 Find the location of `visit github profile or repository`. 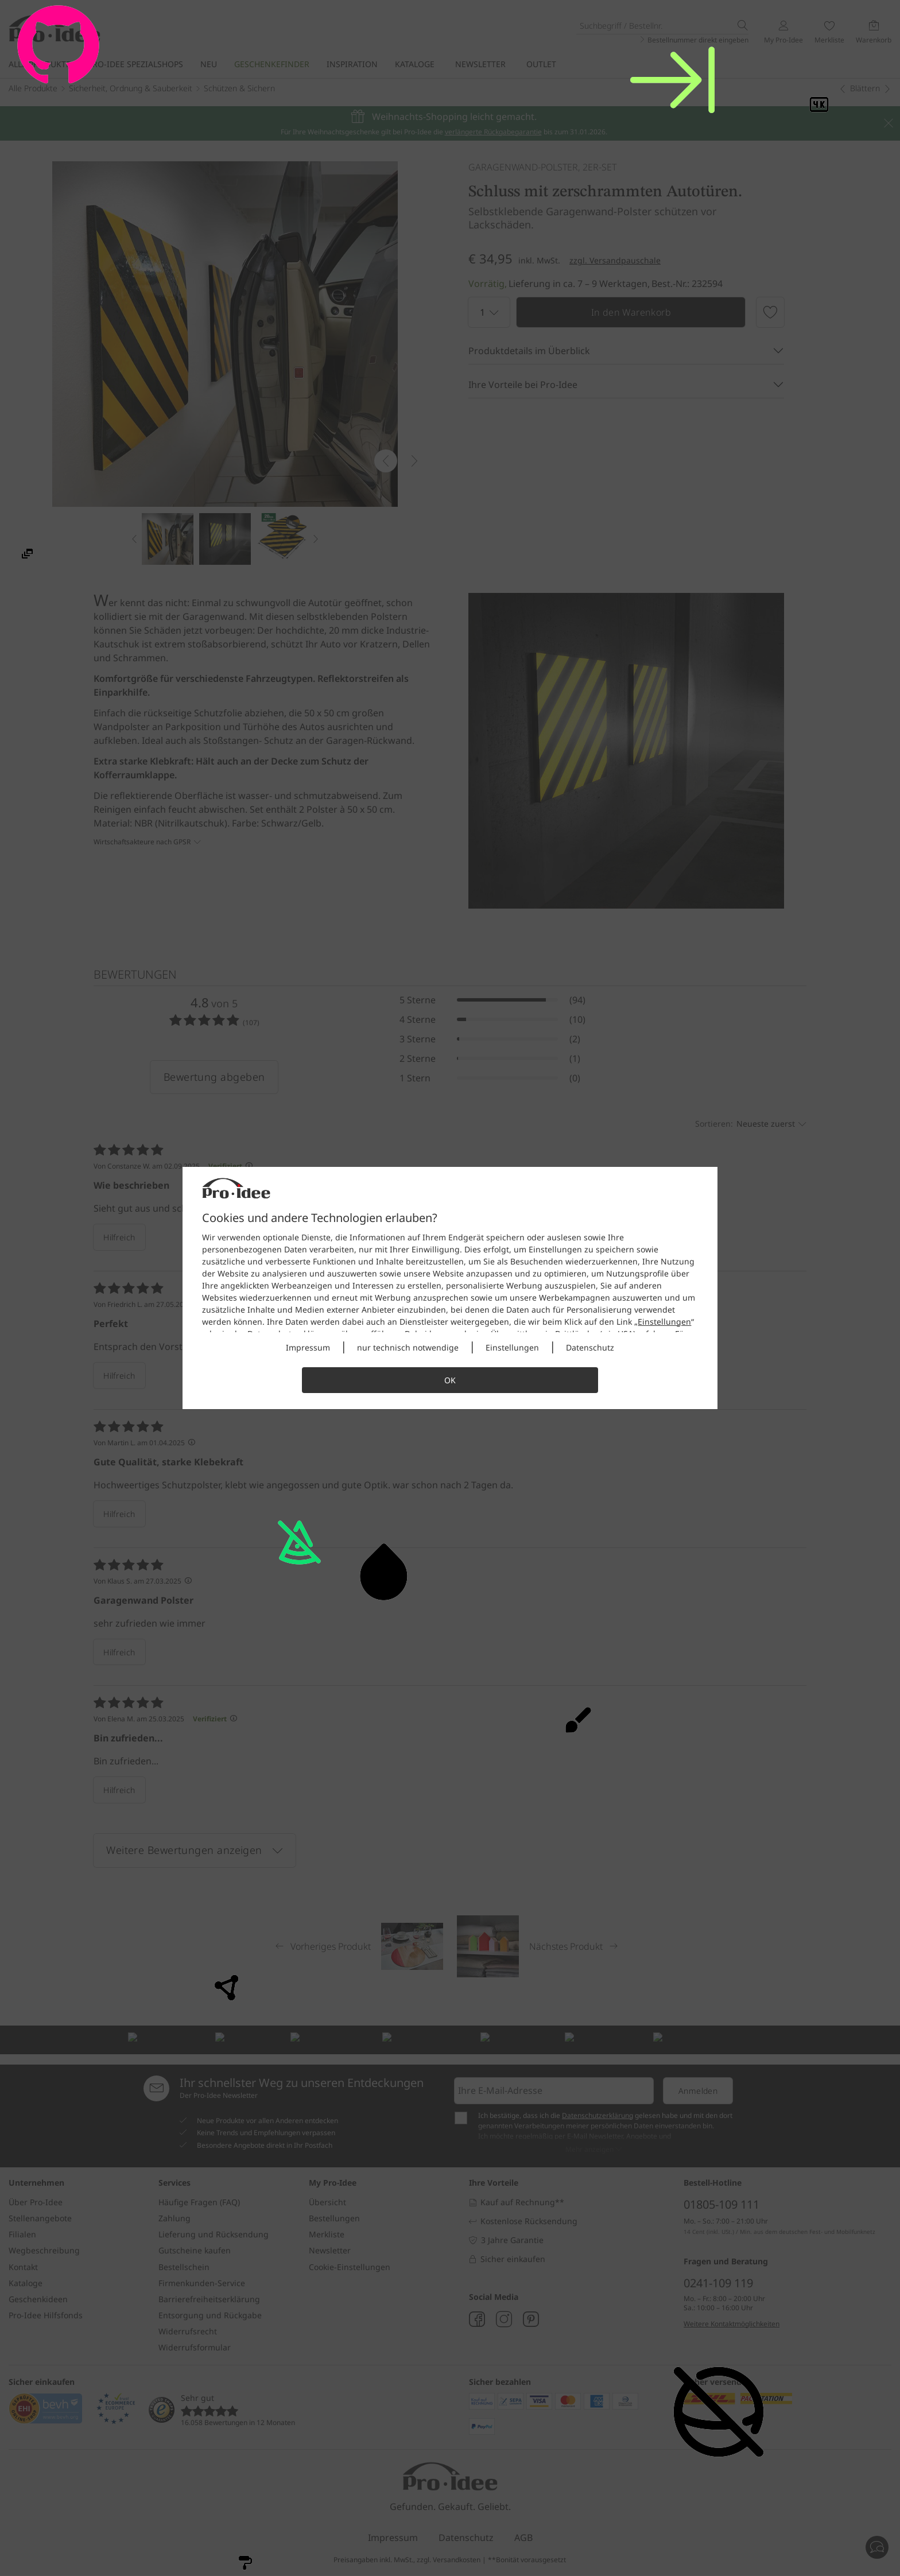

visit github profile or repository is located at coordinates (58, 46).